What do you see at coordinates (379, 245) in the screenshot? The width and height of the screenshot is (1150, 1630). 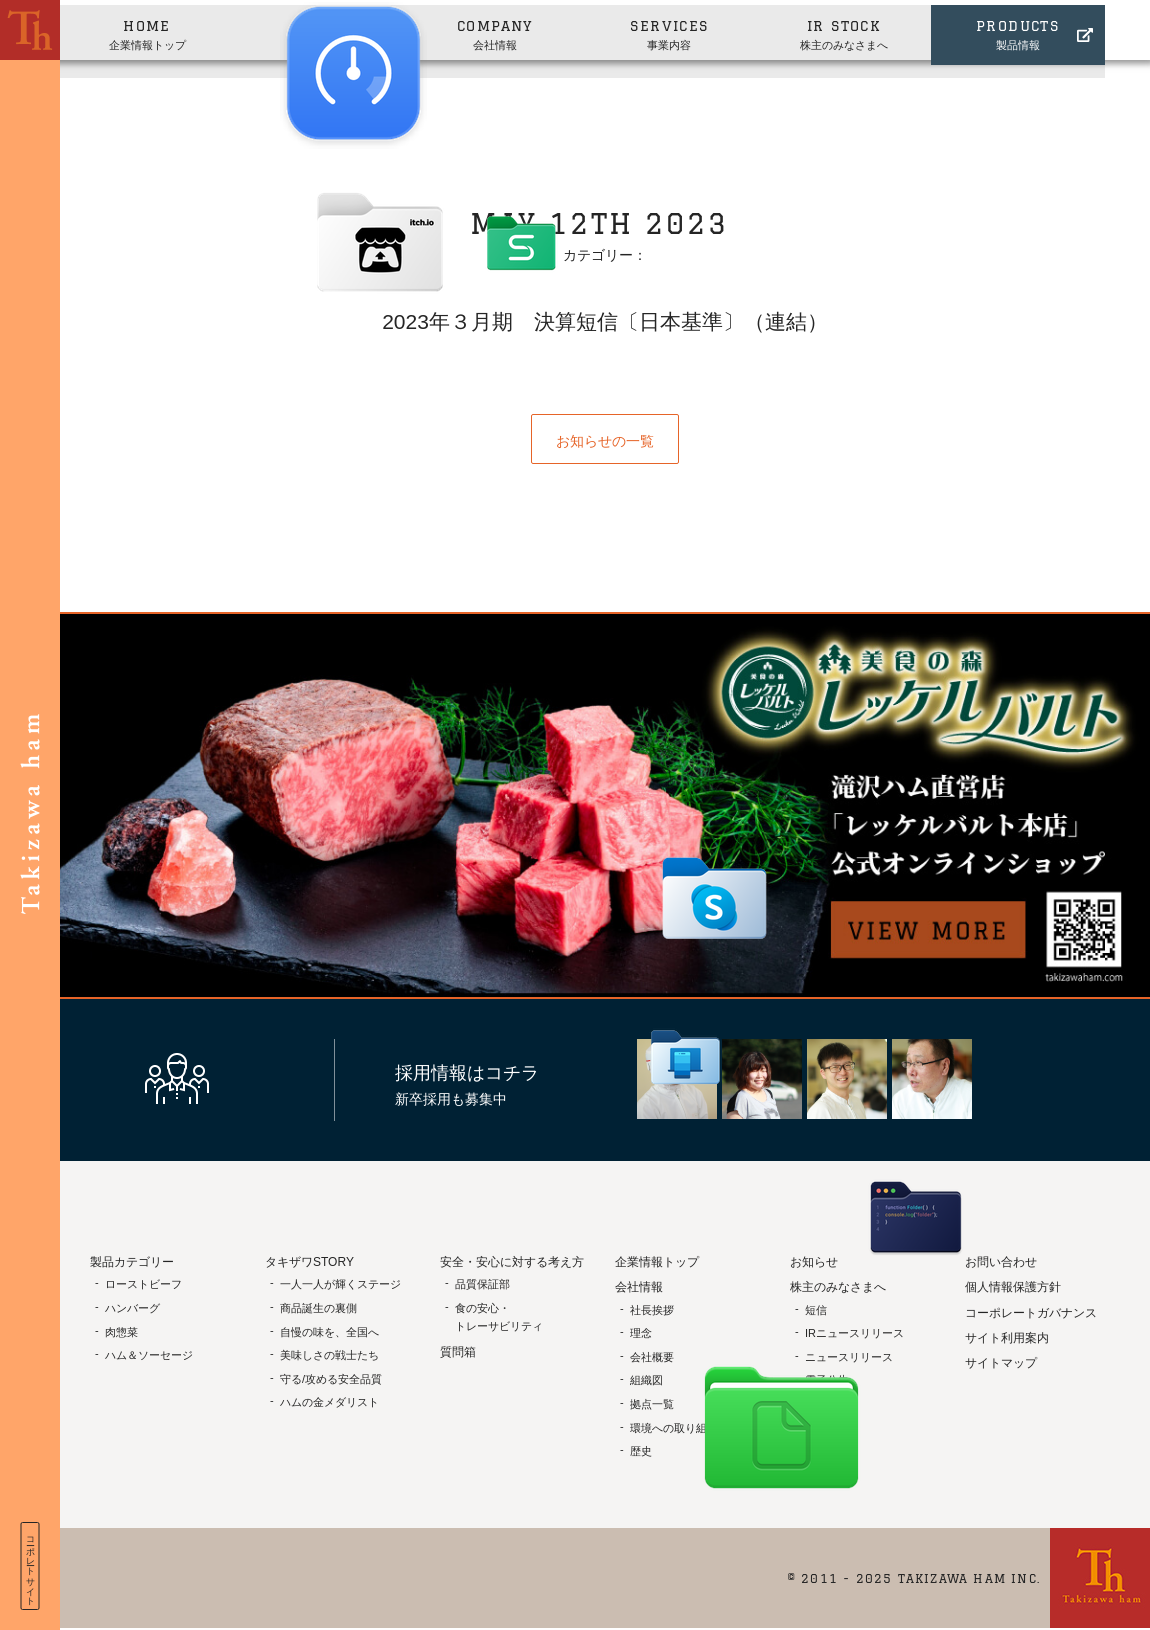 I see `open your itch.io games folder` at bounding box center [379, 245].